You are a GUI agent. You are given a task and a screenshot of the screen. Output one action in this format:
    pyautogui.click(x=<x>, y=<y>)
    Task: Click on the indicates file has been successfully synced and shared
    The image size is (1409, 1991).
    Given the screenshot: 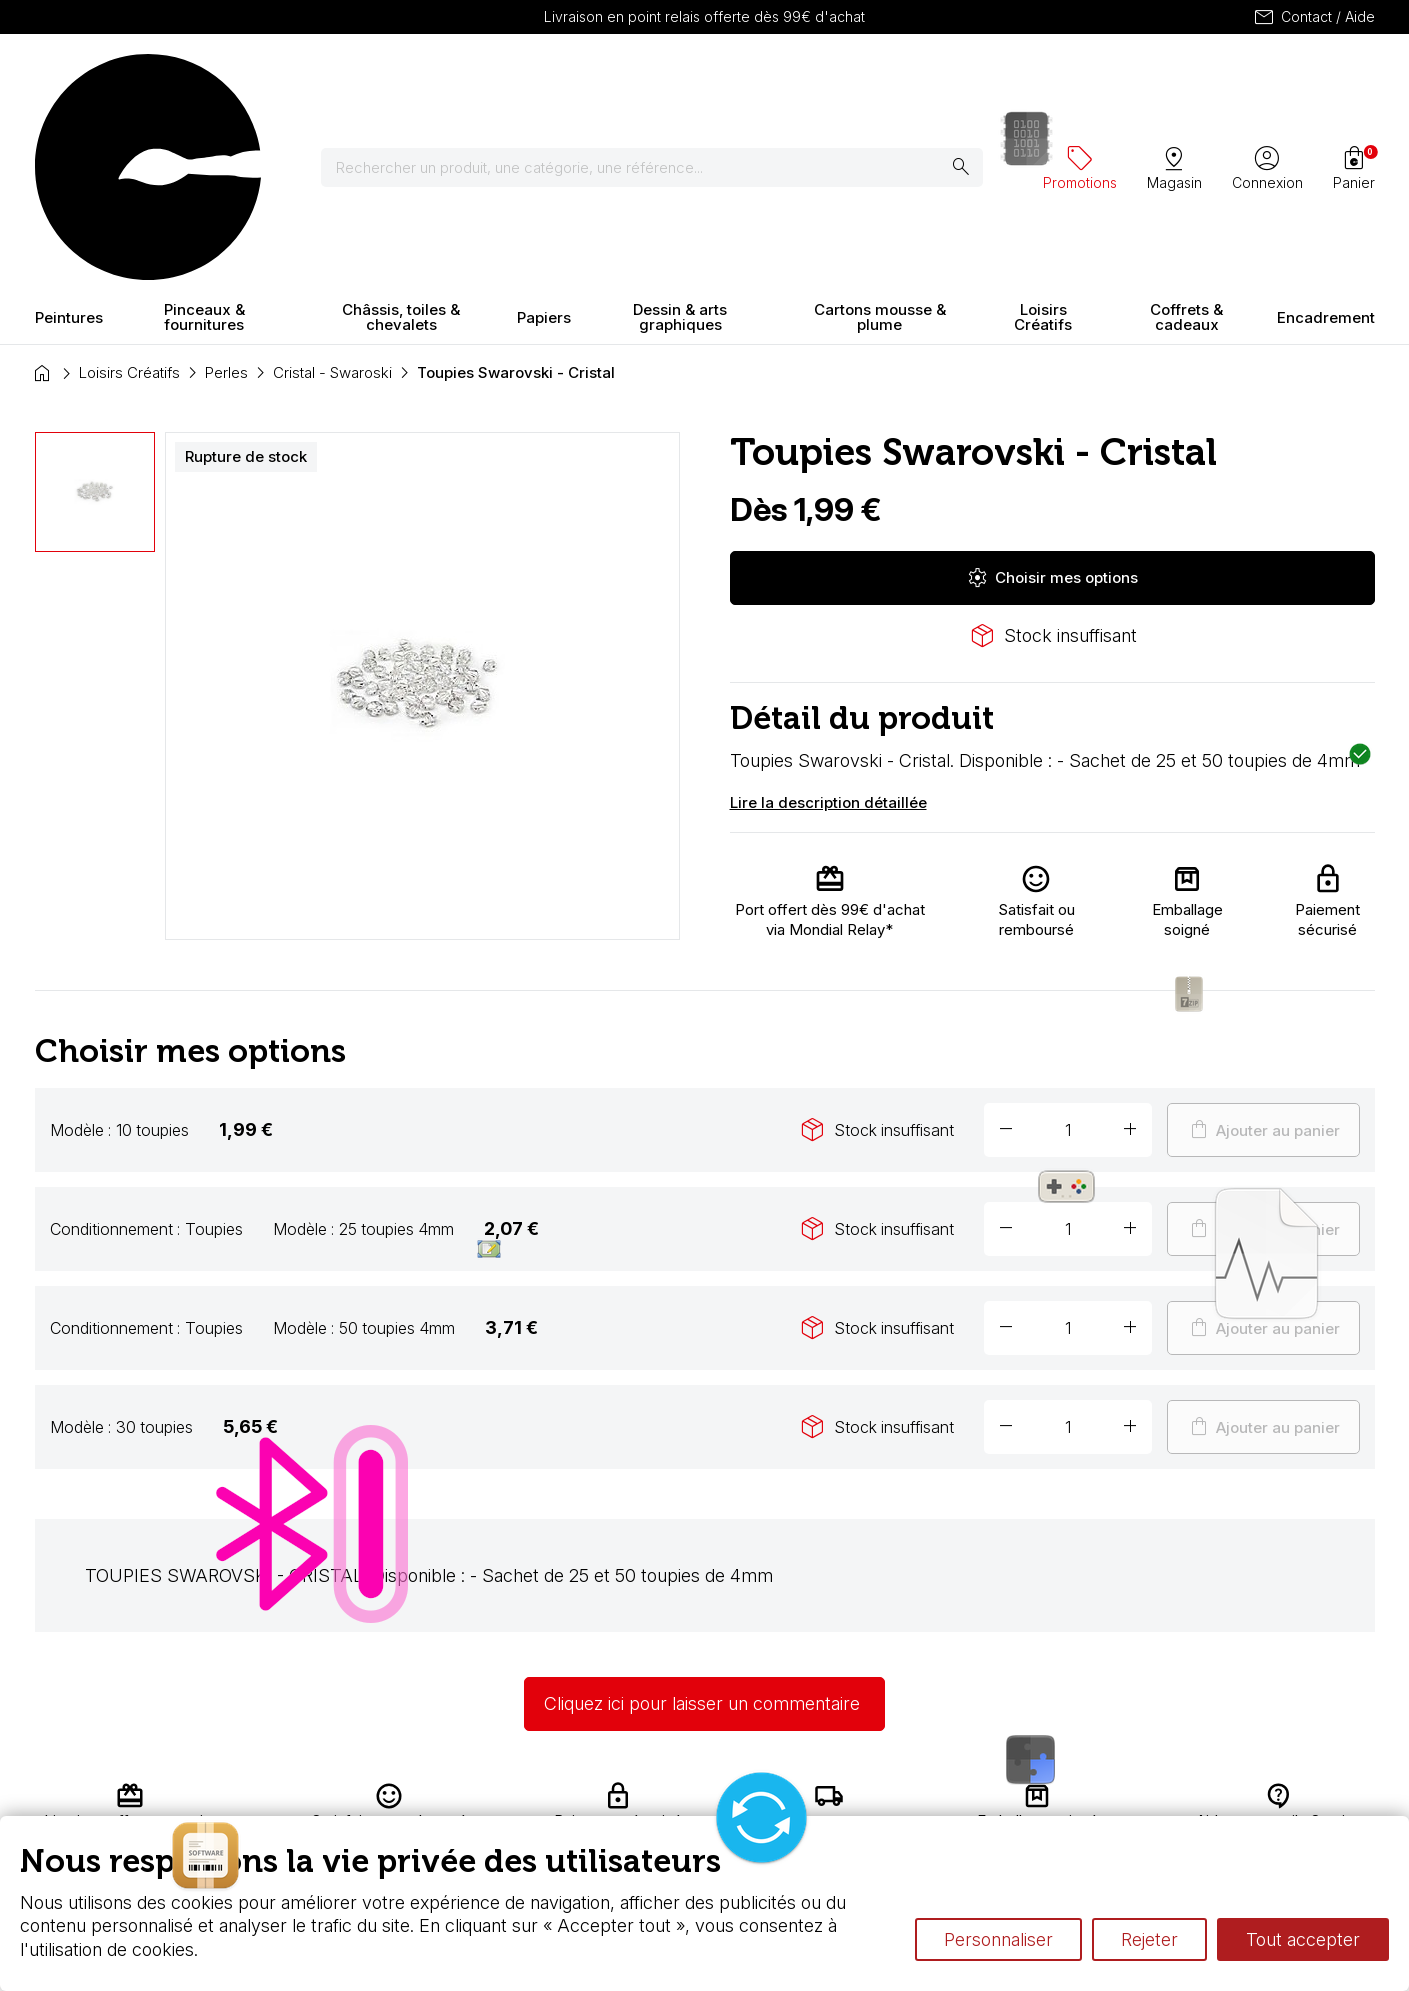 What is the action you would take?
    pyautogui.click(x=1360, y=754)
    